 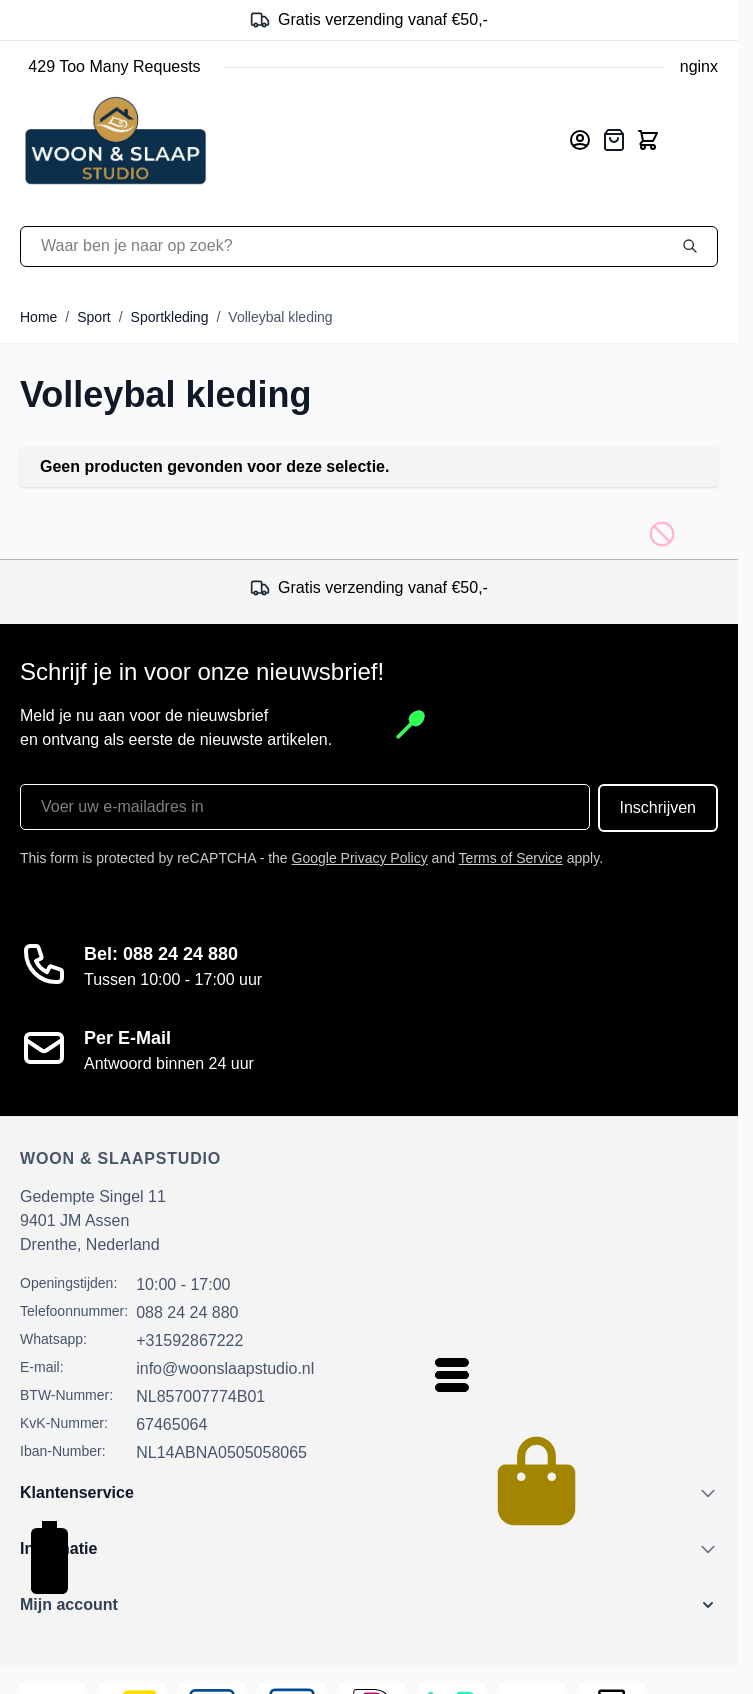 What do you see at coordinates (452, 1375) in the screenshot?
I see `view data in row format` at bounding box center [452, 1375].